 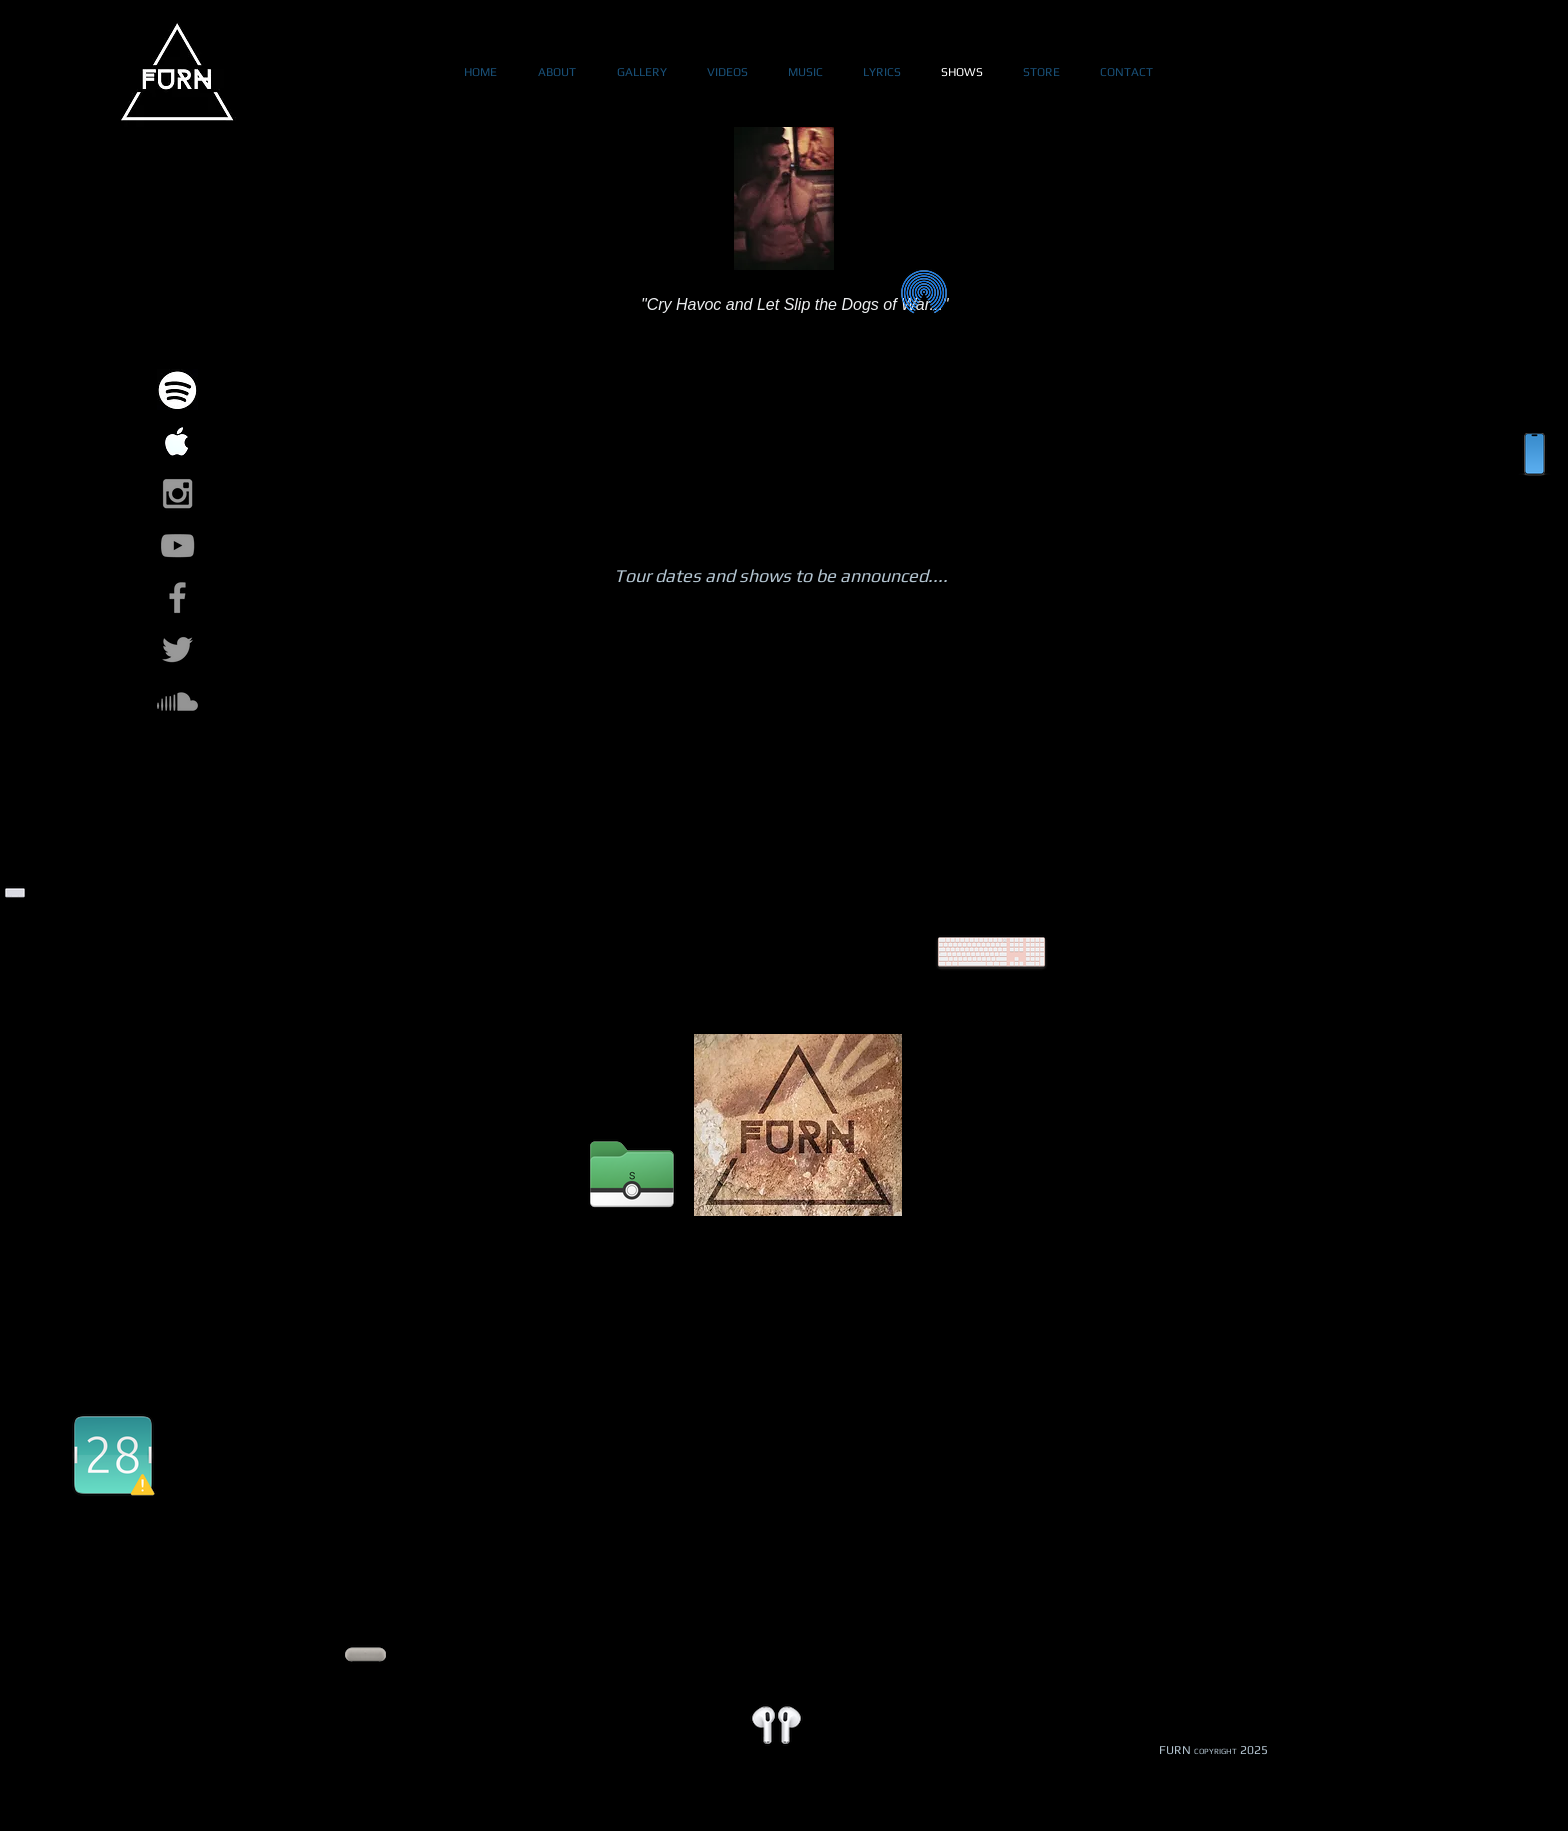 I want to click on iPhone 15 Pro device icon, so click(x=1534, y=454).